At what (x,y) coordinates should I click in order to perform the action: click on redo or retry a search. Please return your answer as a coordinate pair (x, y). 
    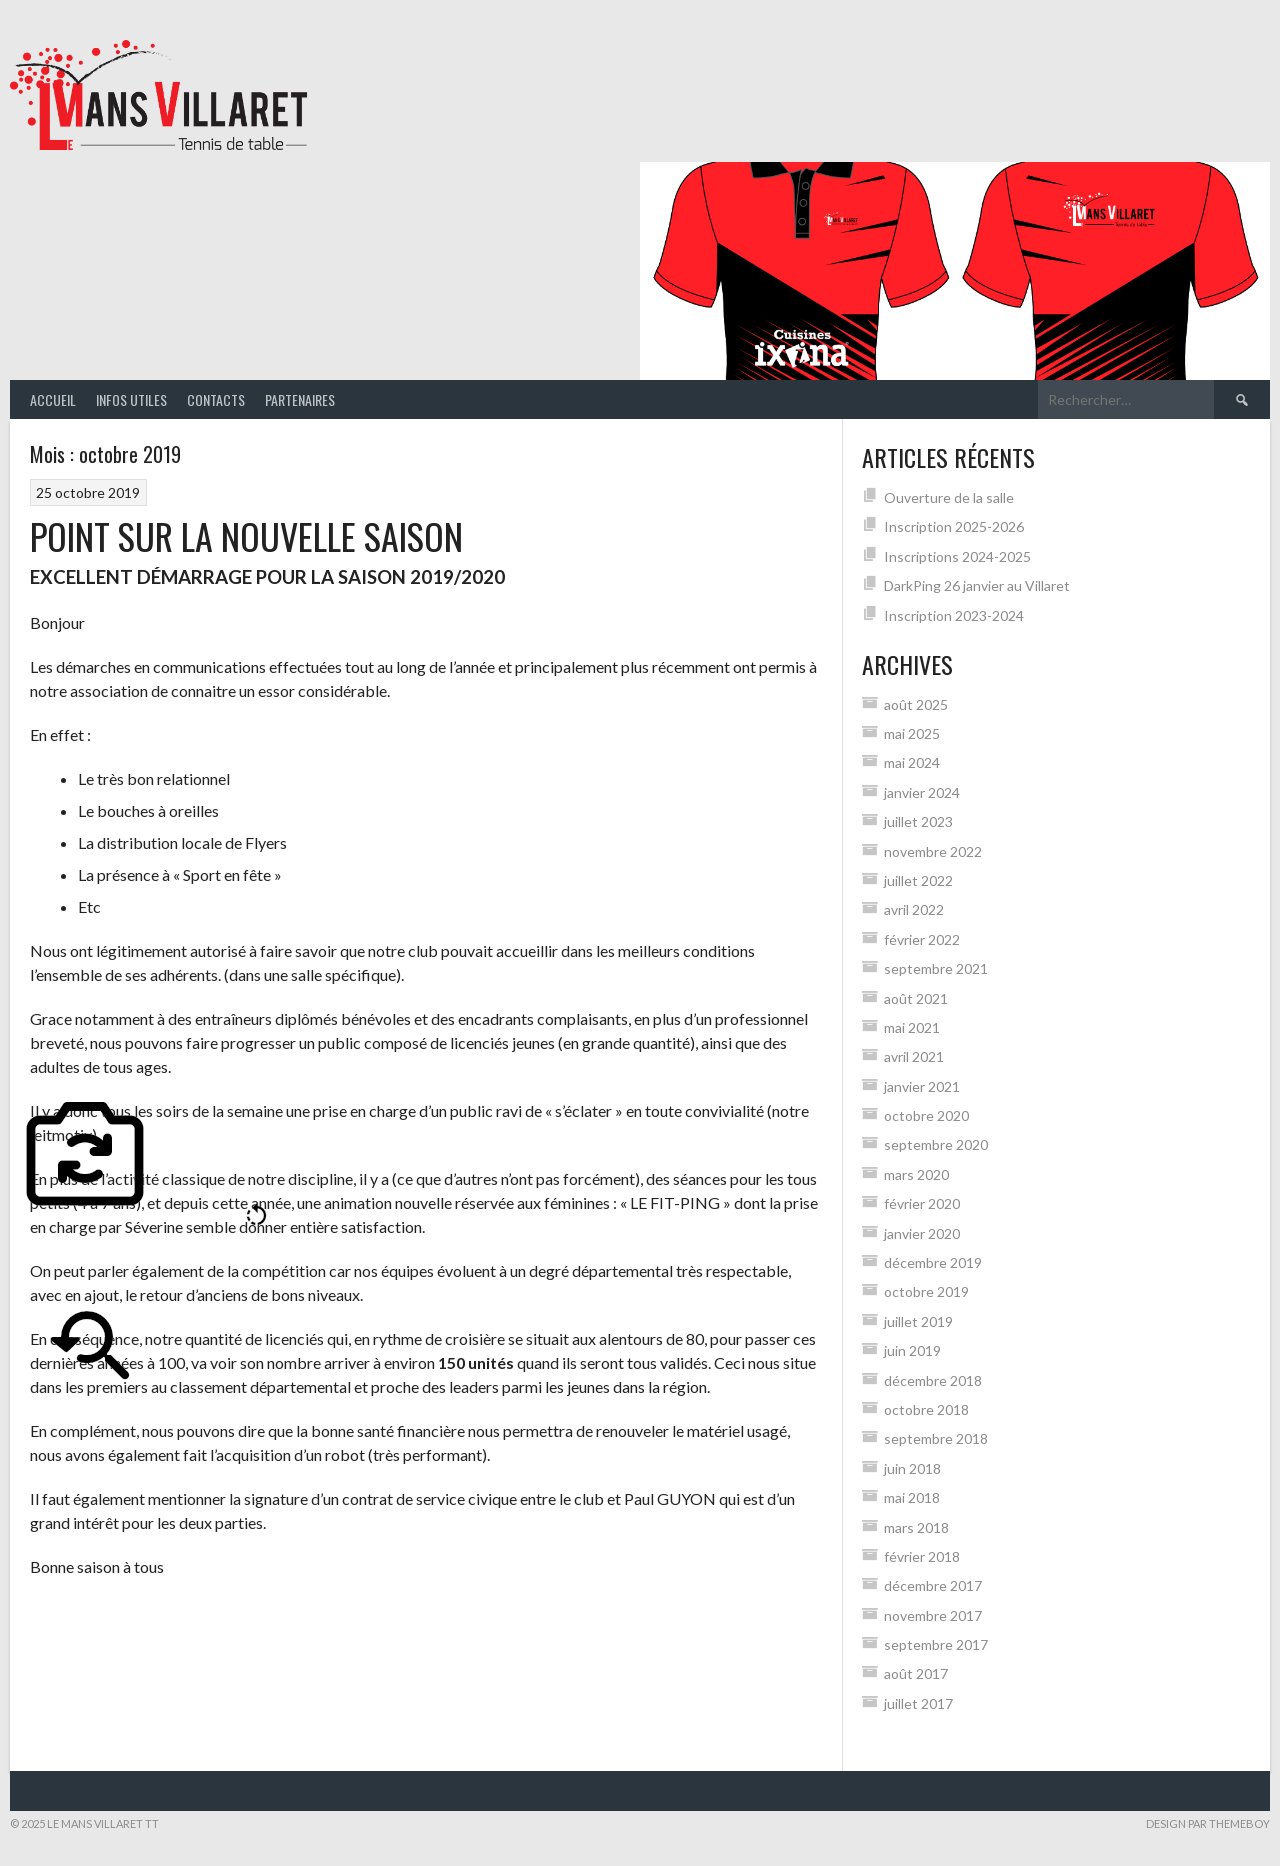
    Looking at the image, I should click on (91, 1347).